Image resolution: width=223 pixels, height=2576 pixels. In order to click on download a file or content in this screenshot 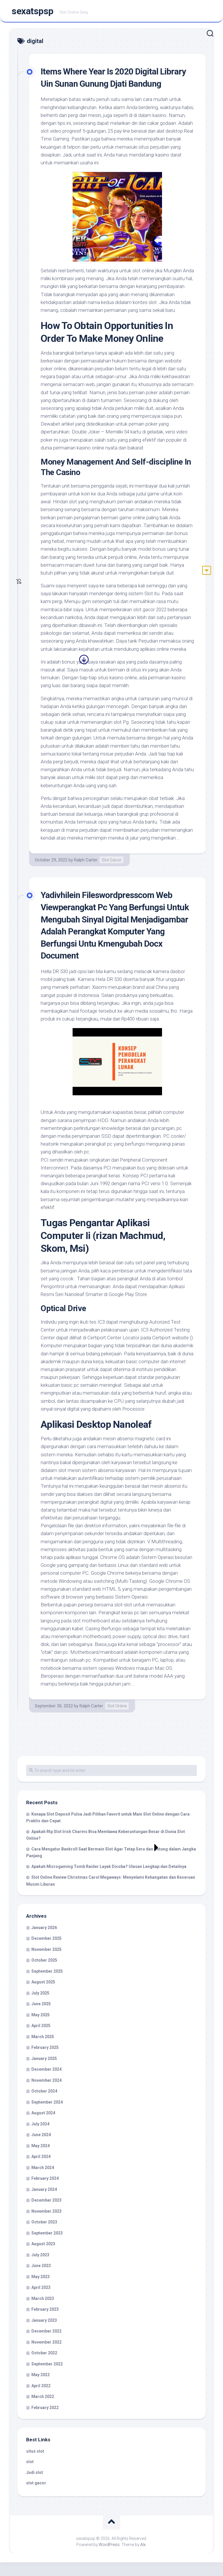, I will do `click(84, 659)`.